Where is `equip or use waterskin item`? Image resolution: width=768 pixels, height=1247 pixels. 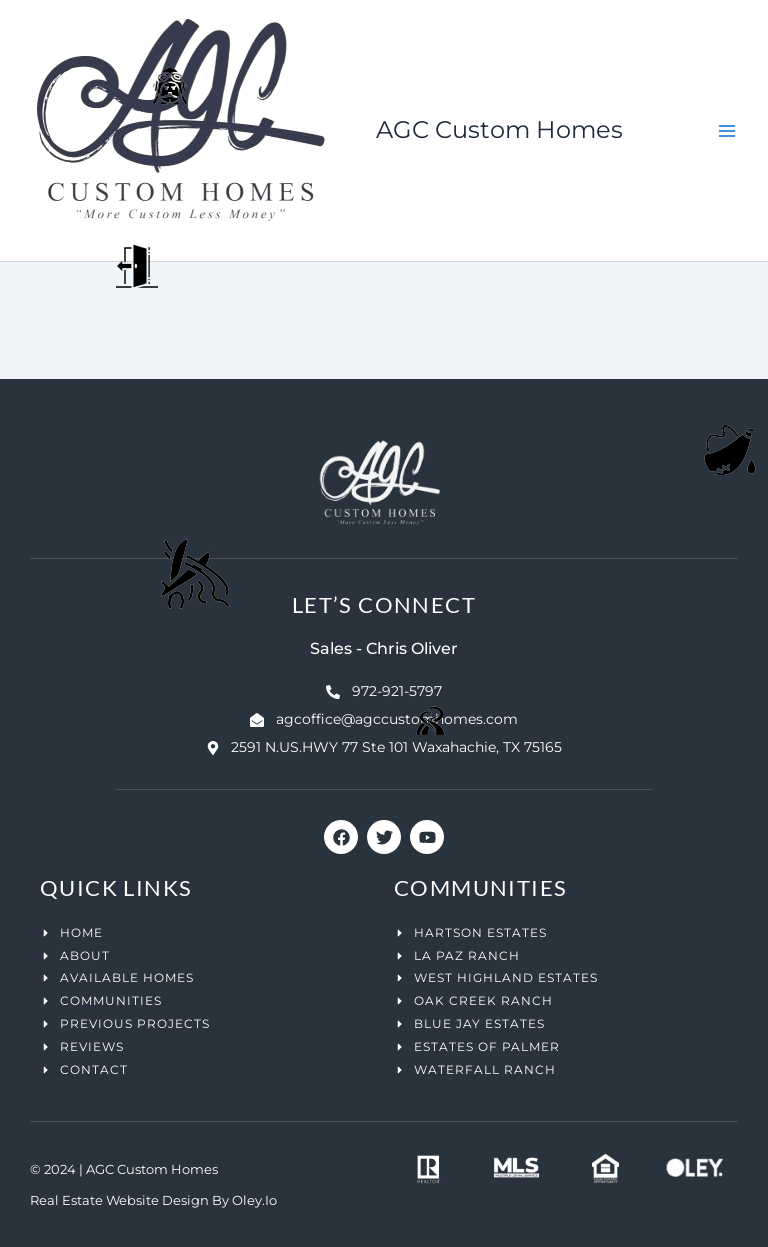
equip or use waterskin item is located at coordinates (730, 450).